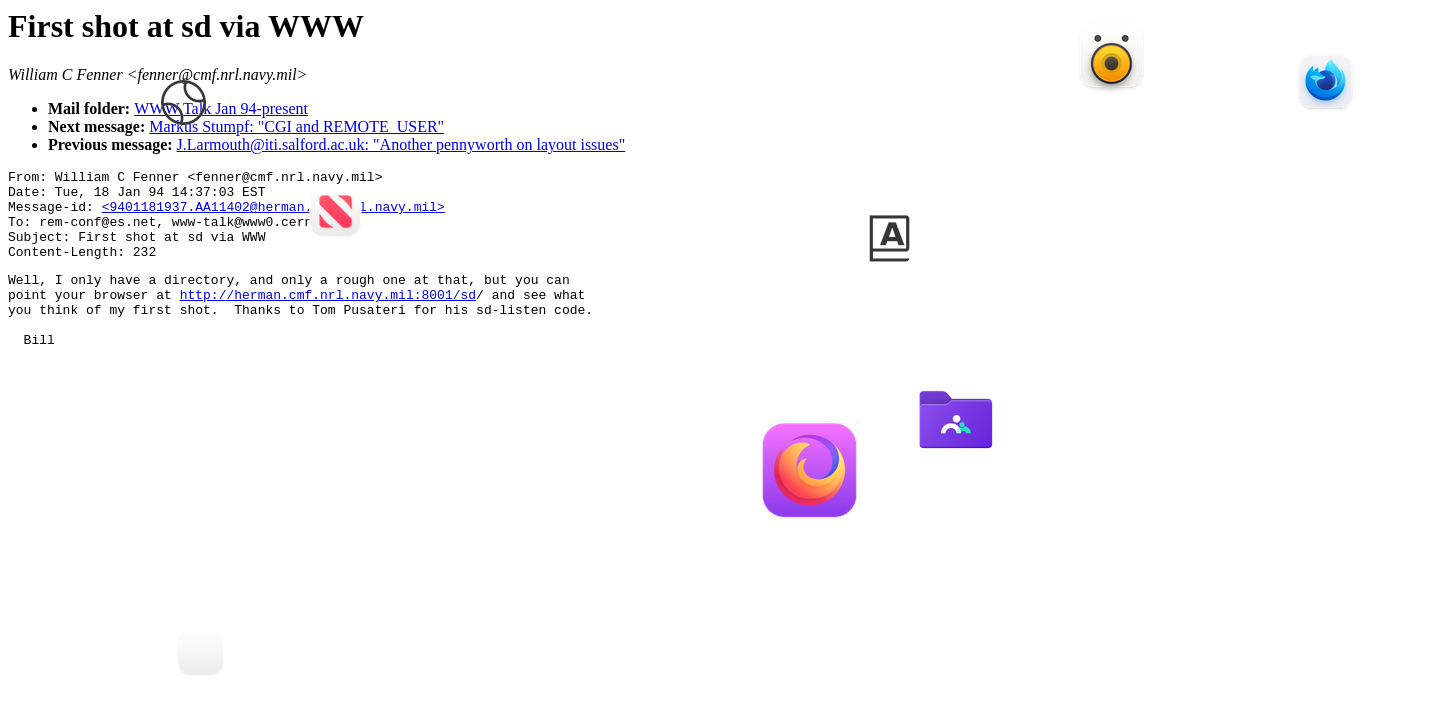  Describe the element at coordinates (200, 652) in the screenshot. I see `blank app icon template for customization` at that location.